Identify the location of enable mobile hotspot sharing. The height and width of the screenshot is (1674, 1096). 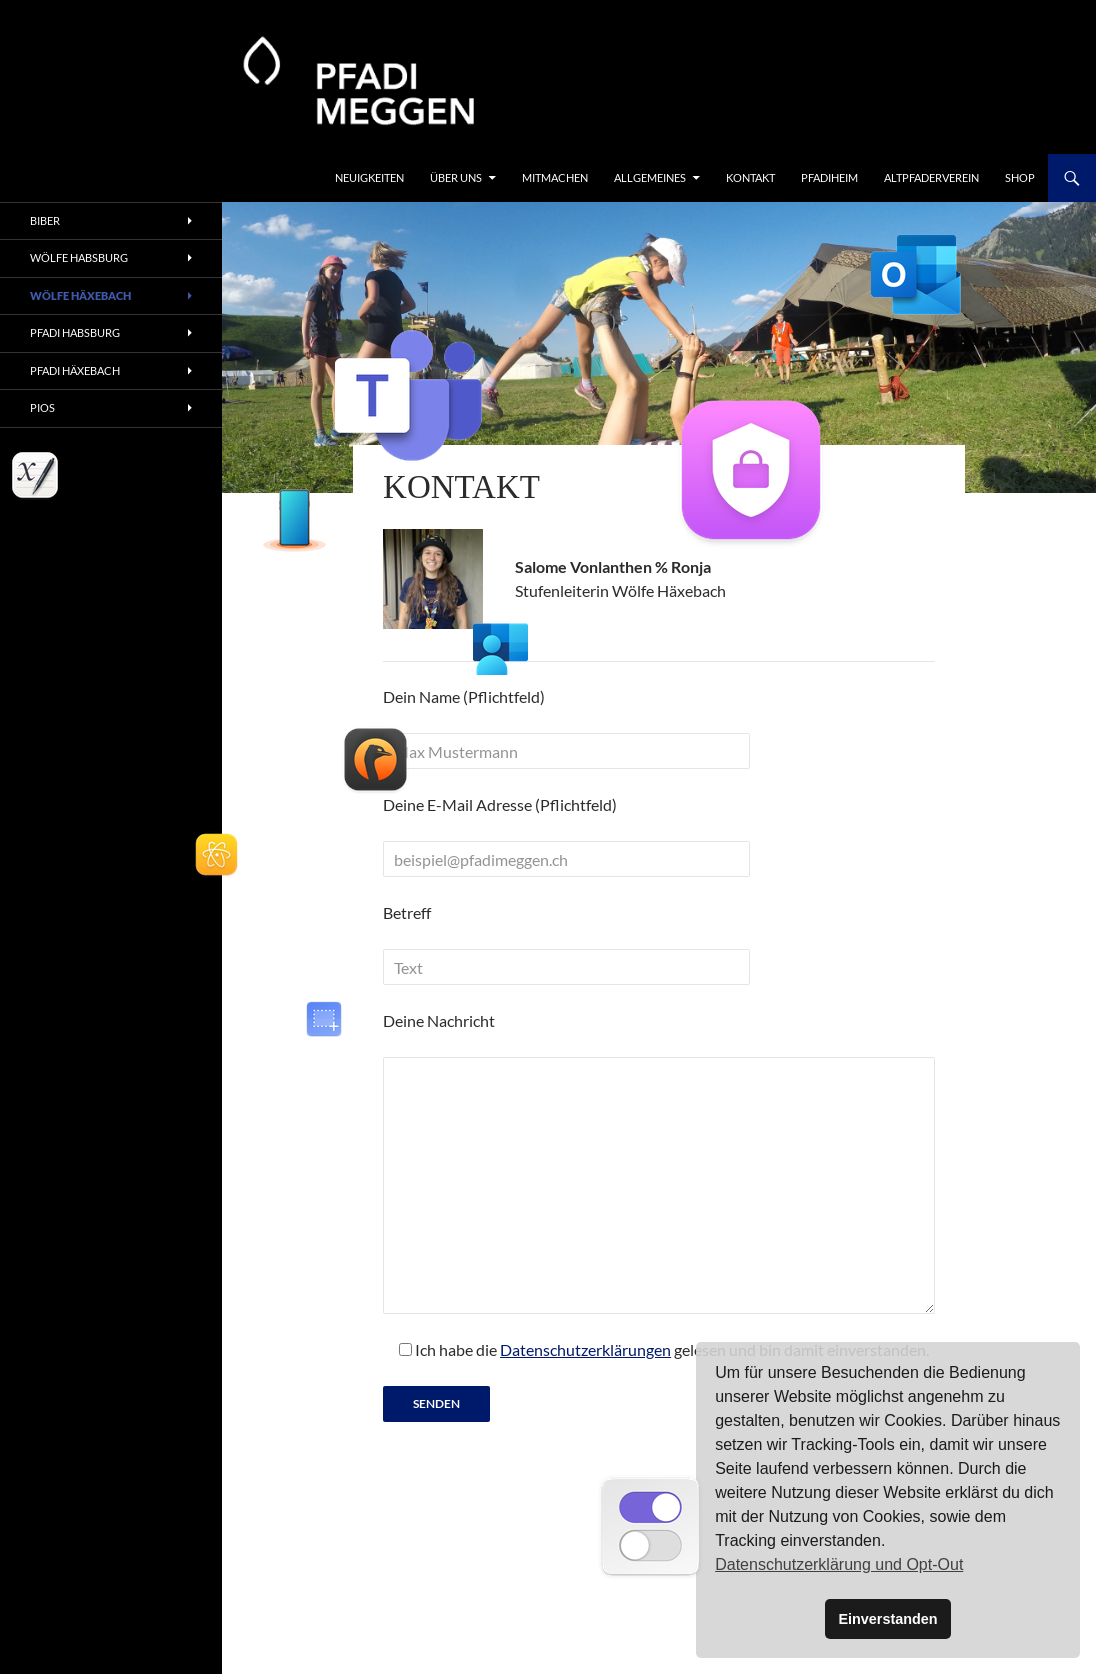
(294, 520).